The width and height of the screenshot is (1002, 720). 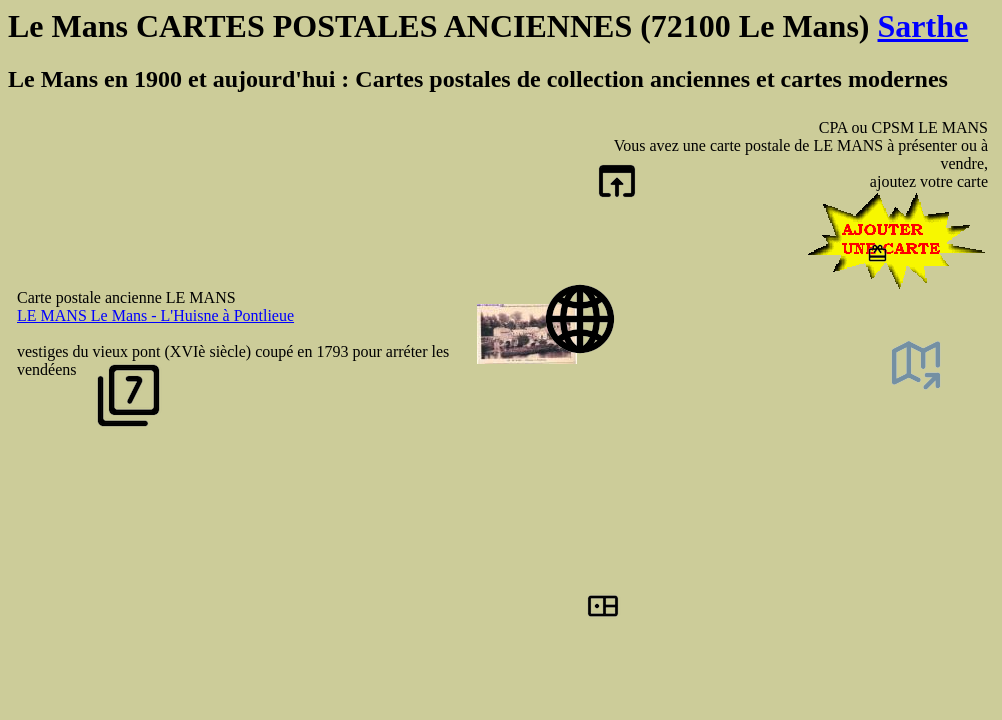 What do you see at coordinates (603, 606) in the screenshot?
I see `view nearby bento or lunch spots` at bounding box center [603, 606].